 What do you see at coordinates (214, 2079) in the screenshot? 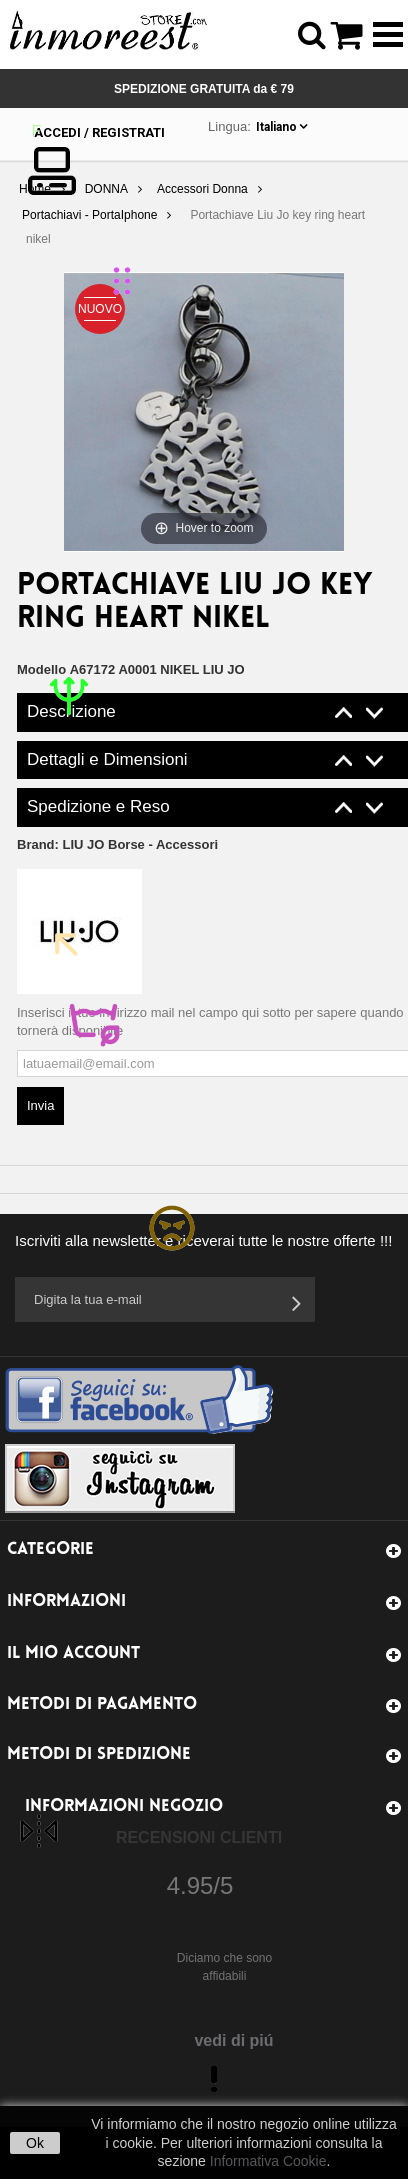
I see `indicates high priority notification or alert` at bounding box center [214, 2079].